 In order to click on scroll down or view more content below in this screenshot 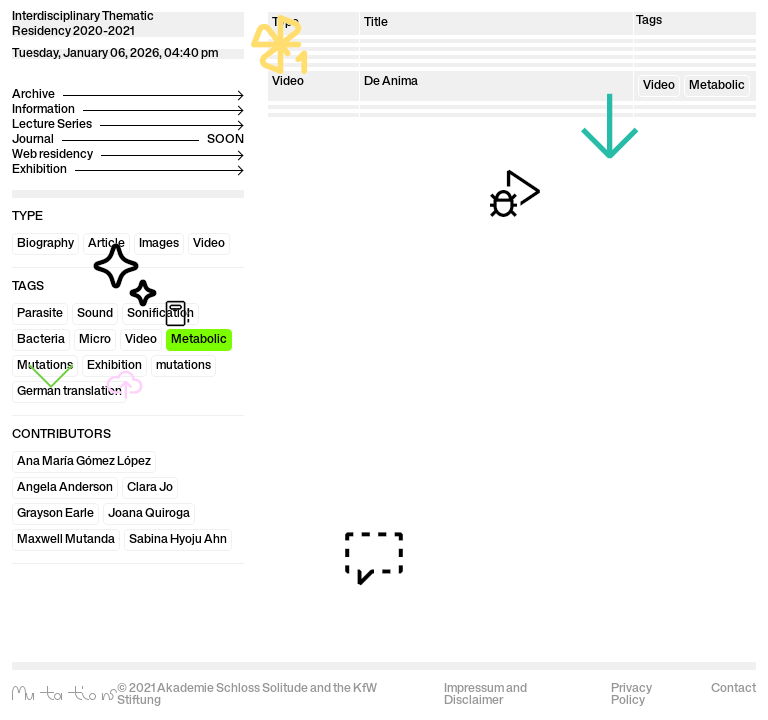, I will do `click(607, 126)`.